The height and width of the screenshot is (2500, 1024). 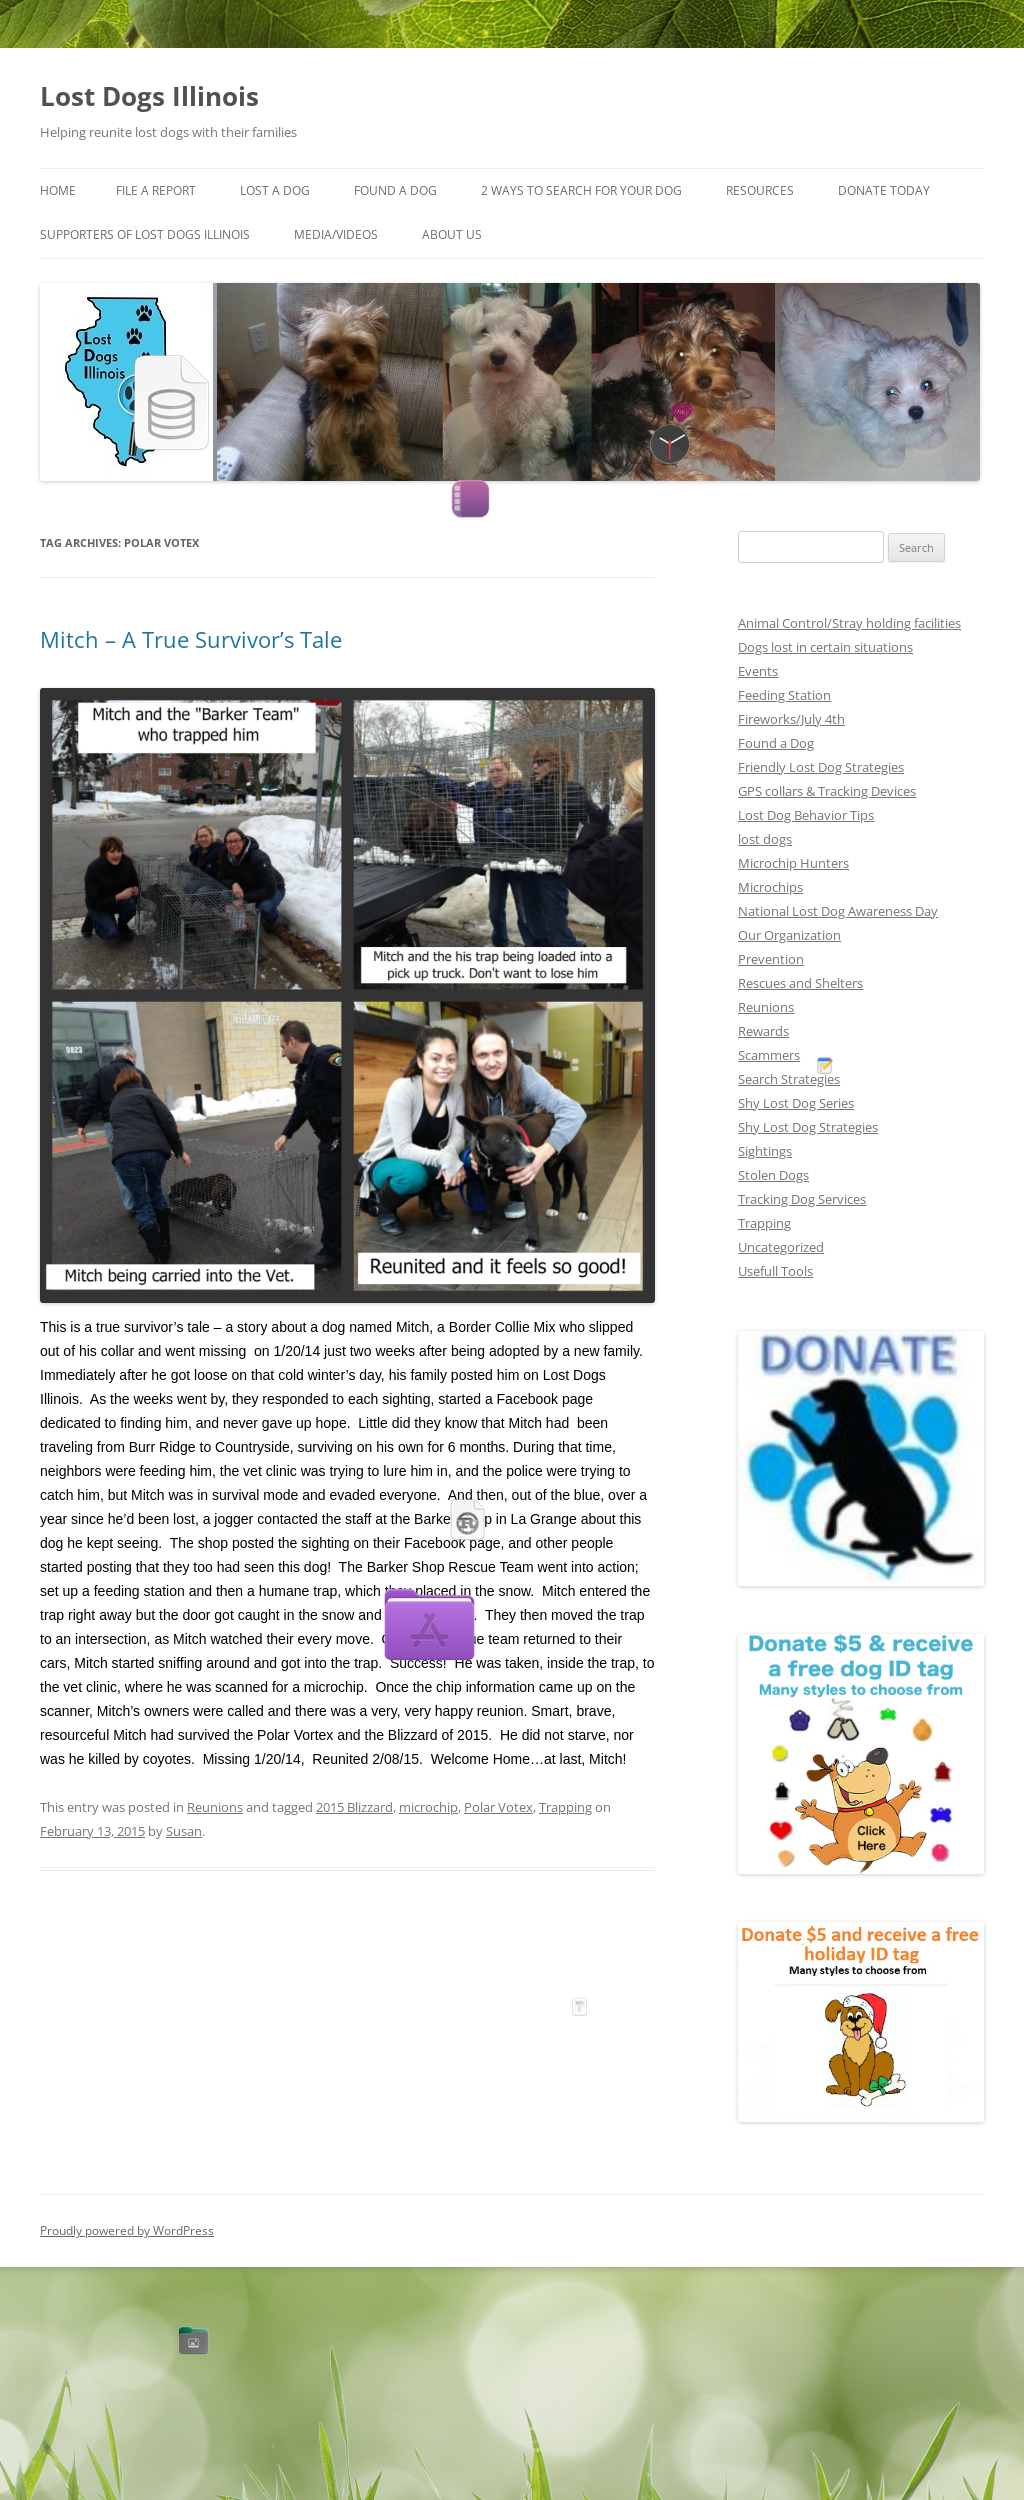 What do you see at coordinates (579, 2006) in the screenshot?
I see `a theme or appearance customization file` at bounding box center [579, 2006].